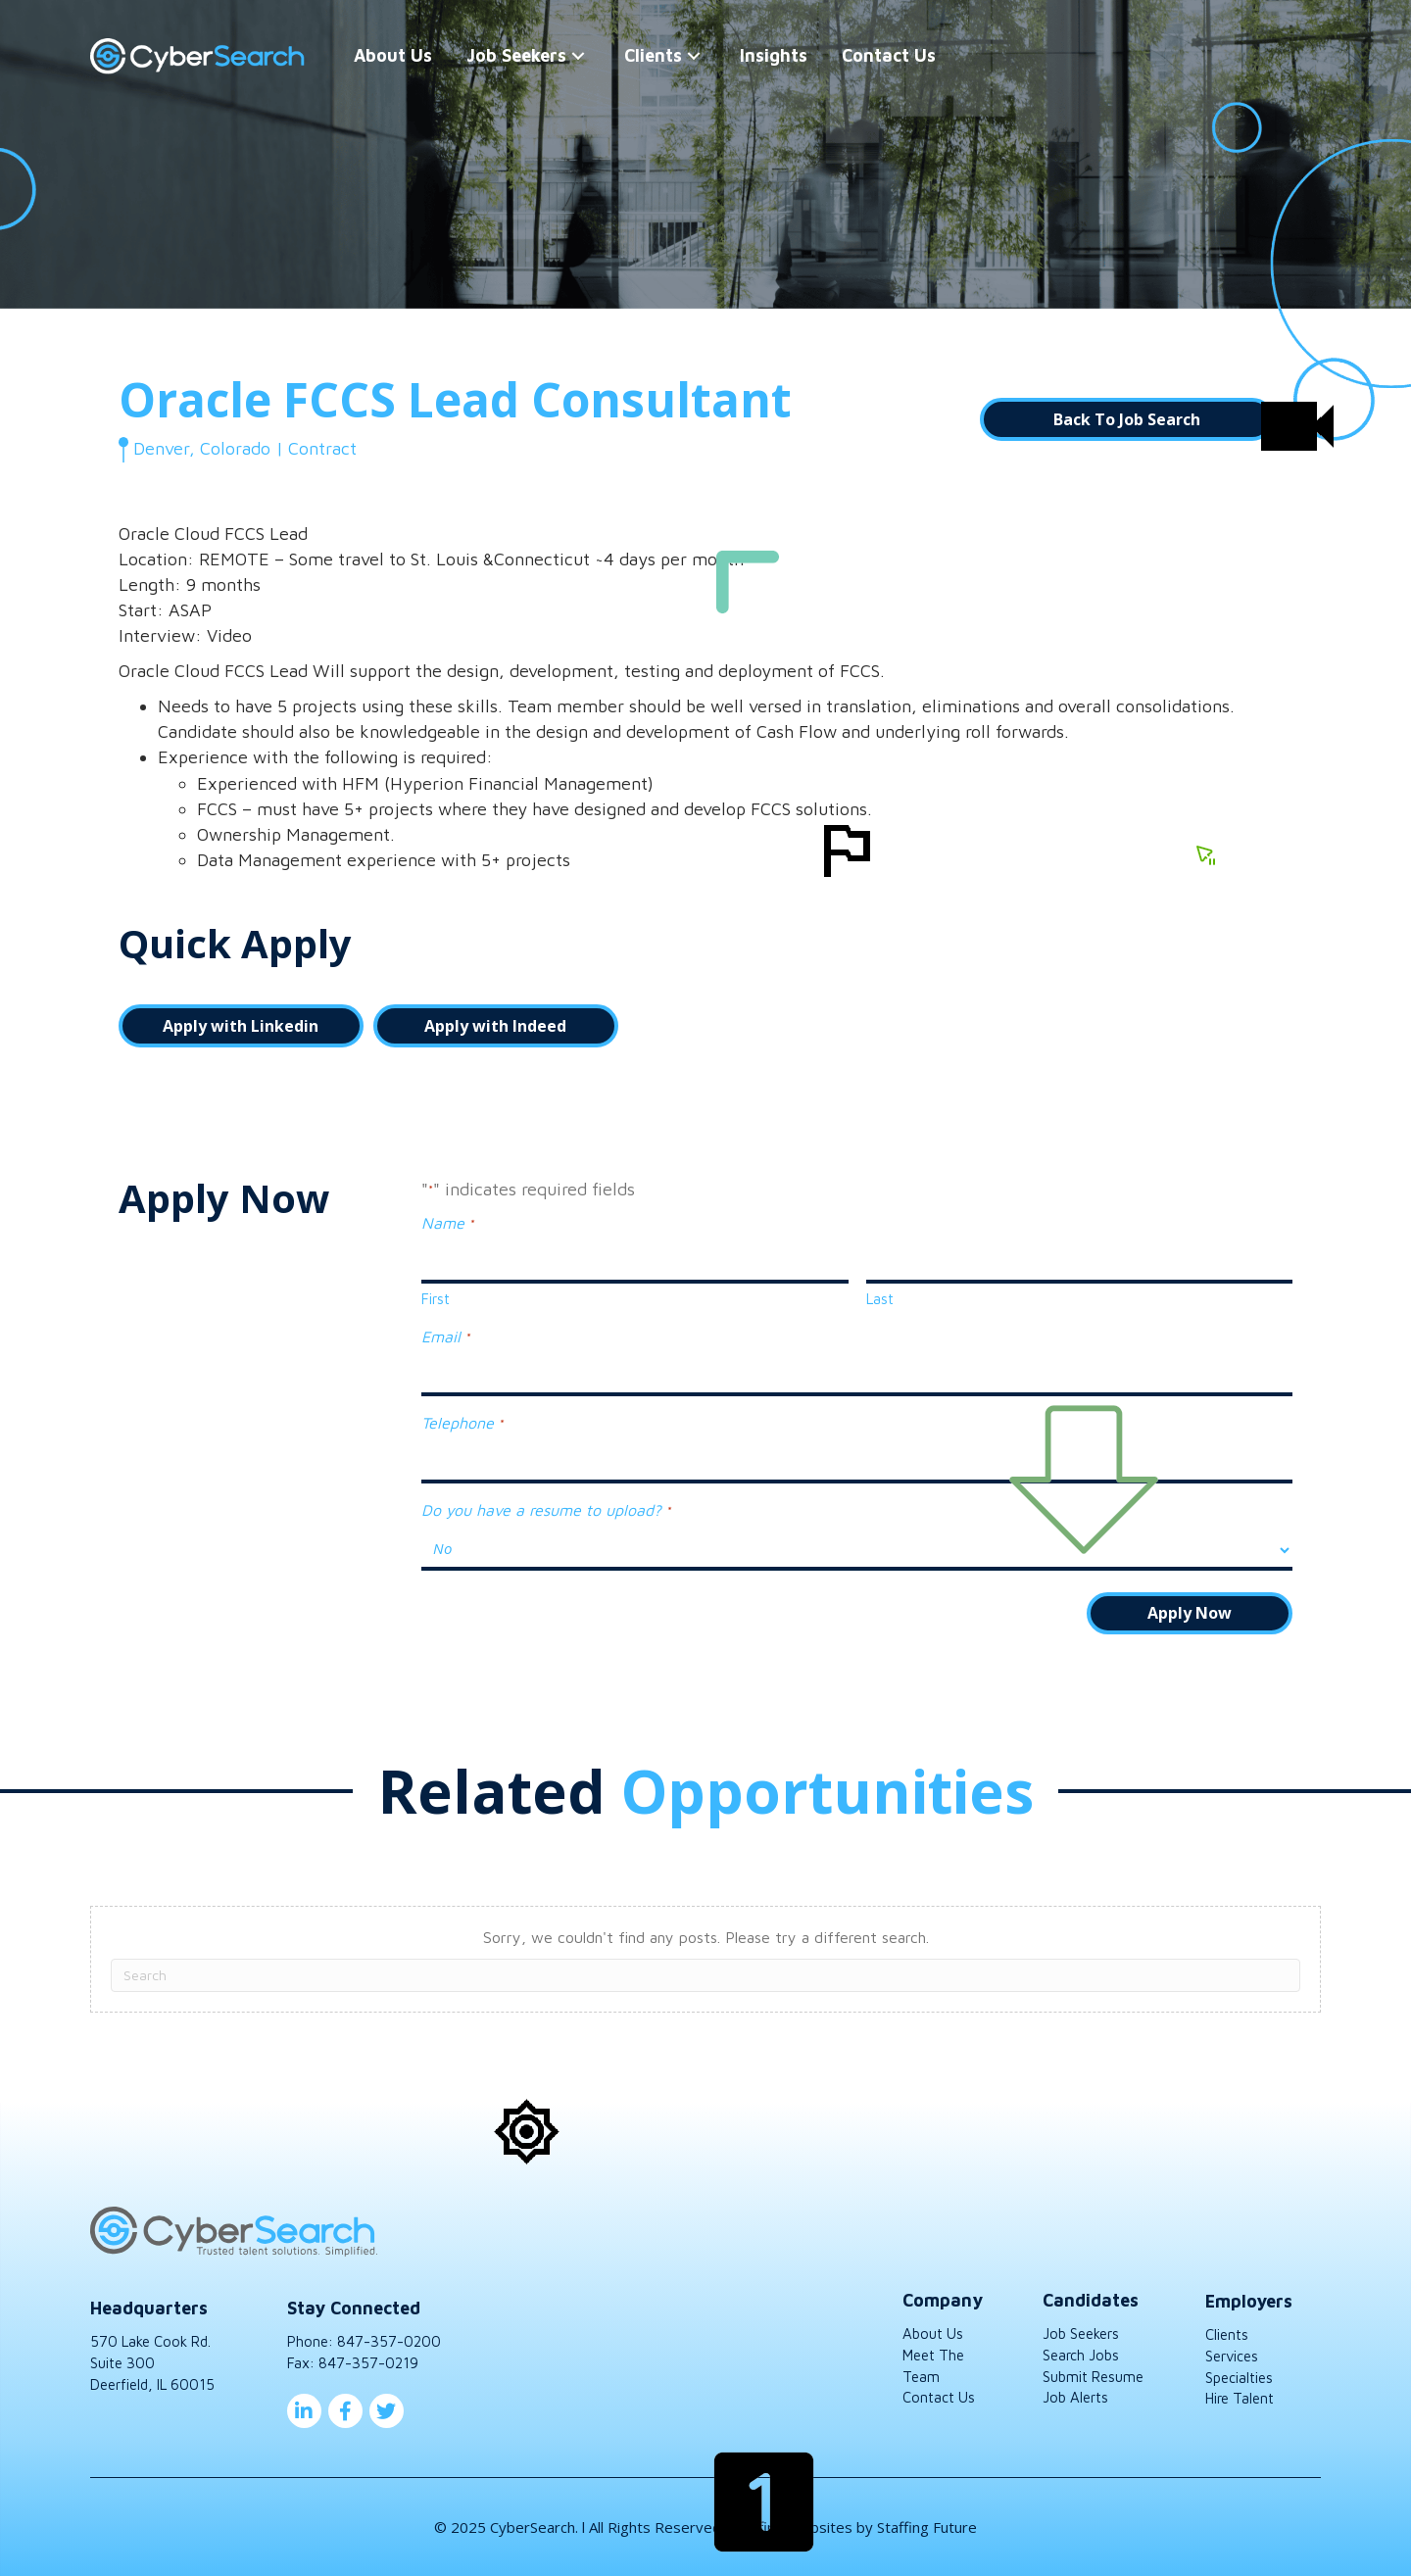 The height and width of the screenshot is (2576, 1411). Describe the element at coordinates (846, 850) in the screenshot. I see `flag or report content` at that location.